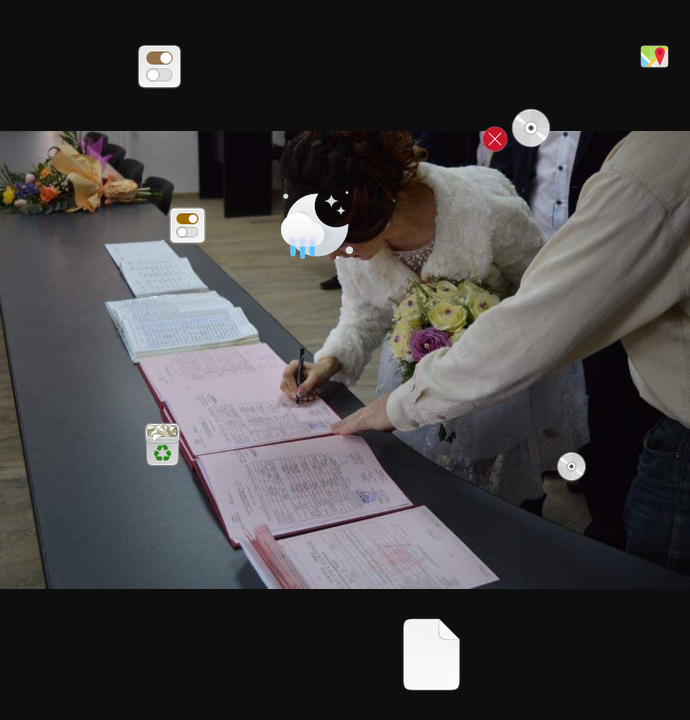  I want to click on indicates trash bin contains deleted items, so click(162, 444).